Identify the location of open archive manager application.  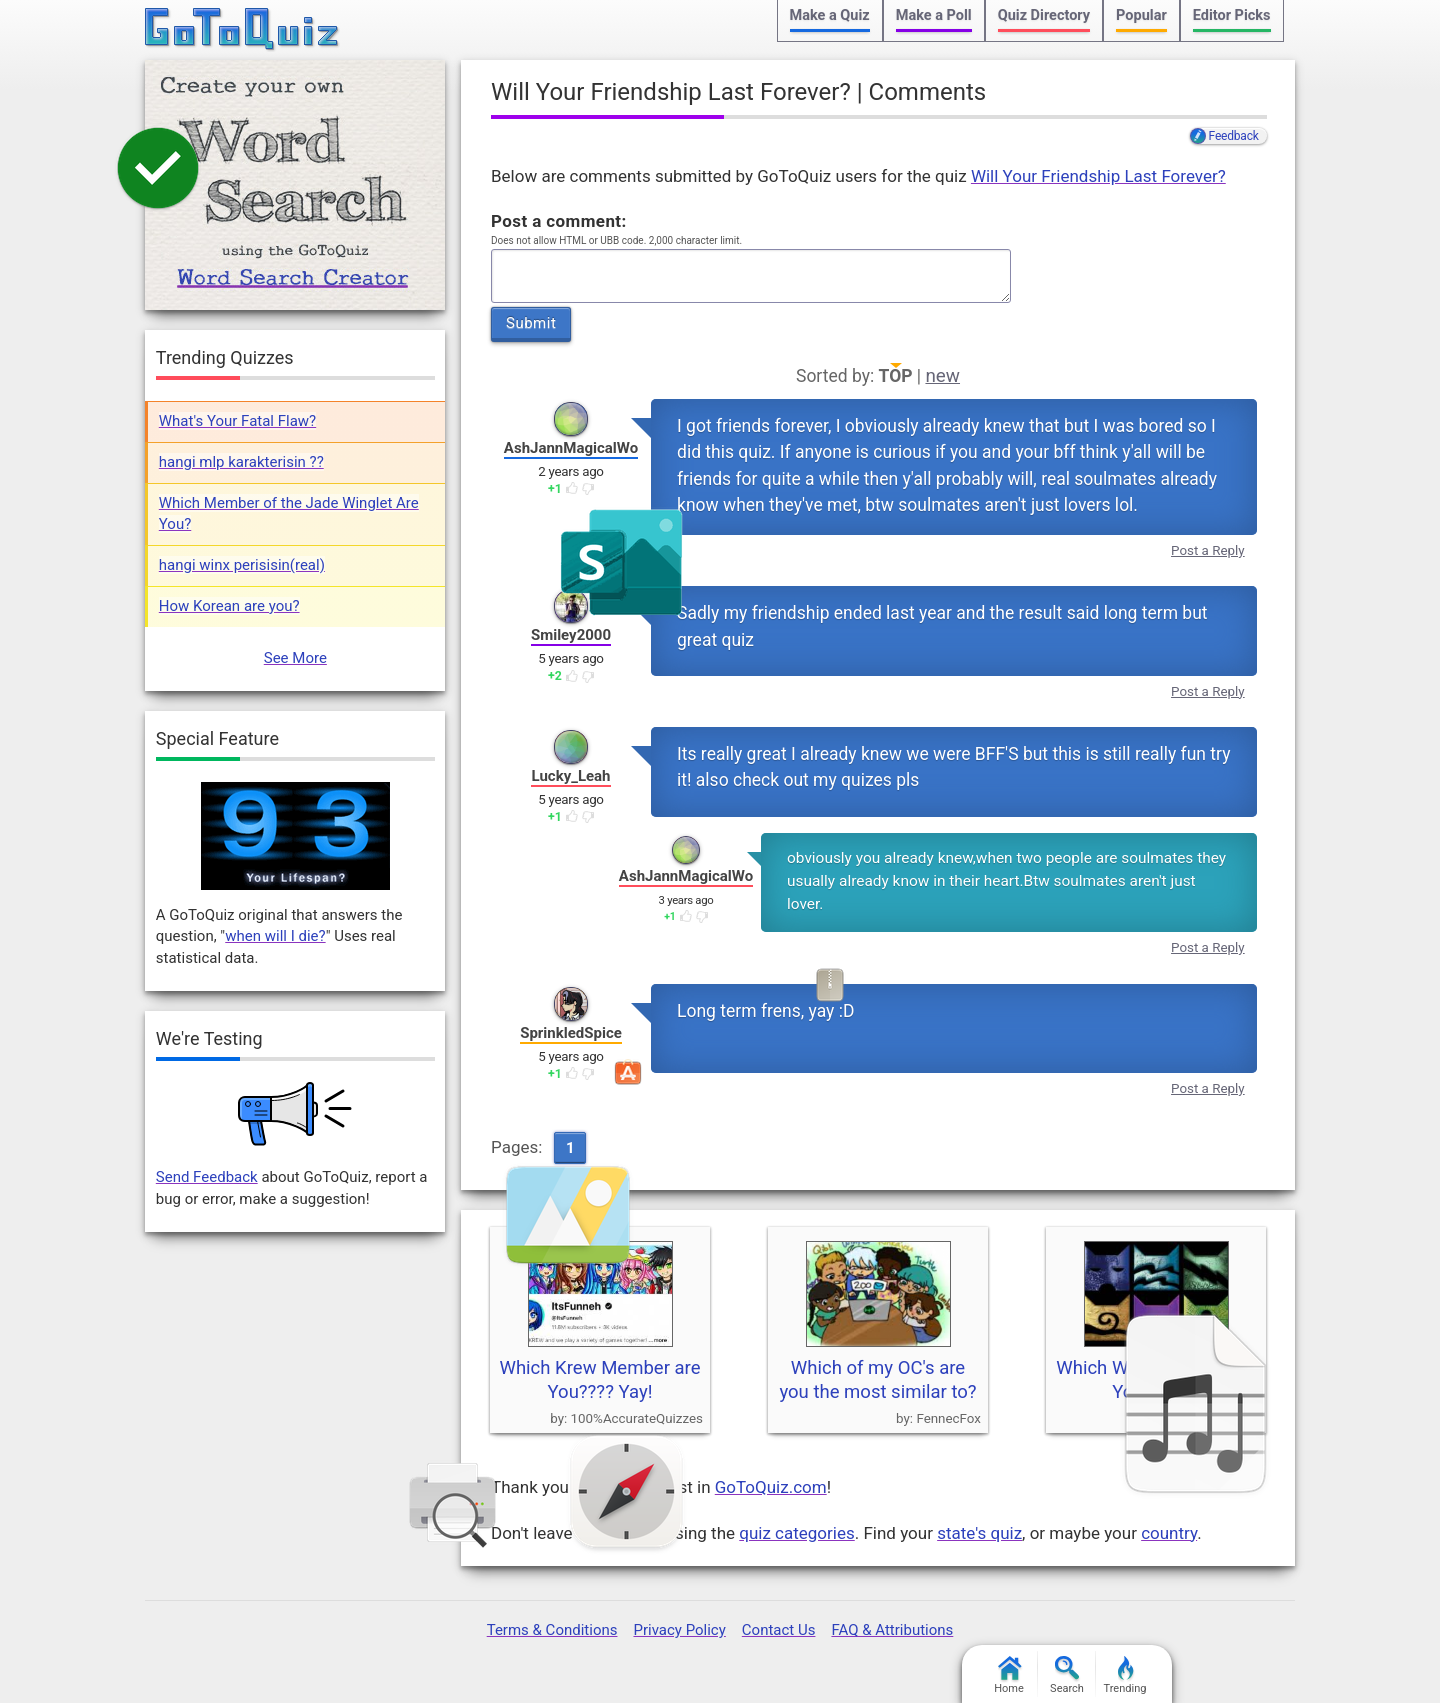
(830, 985).